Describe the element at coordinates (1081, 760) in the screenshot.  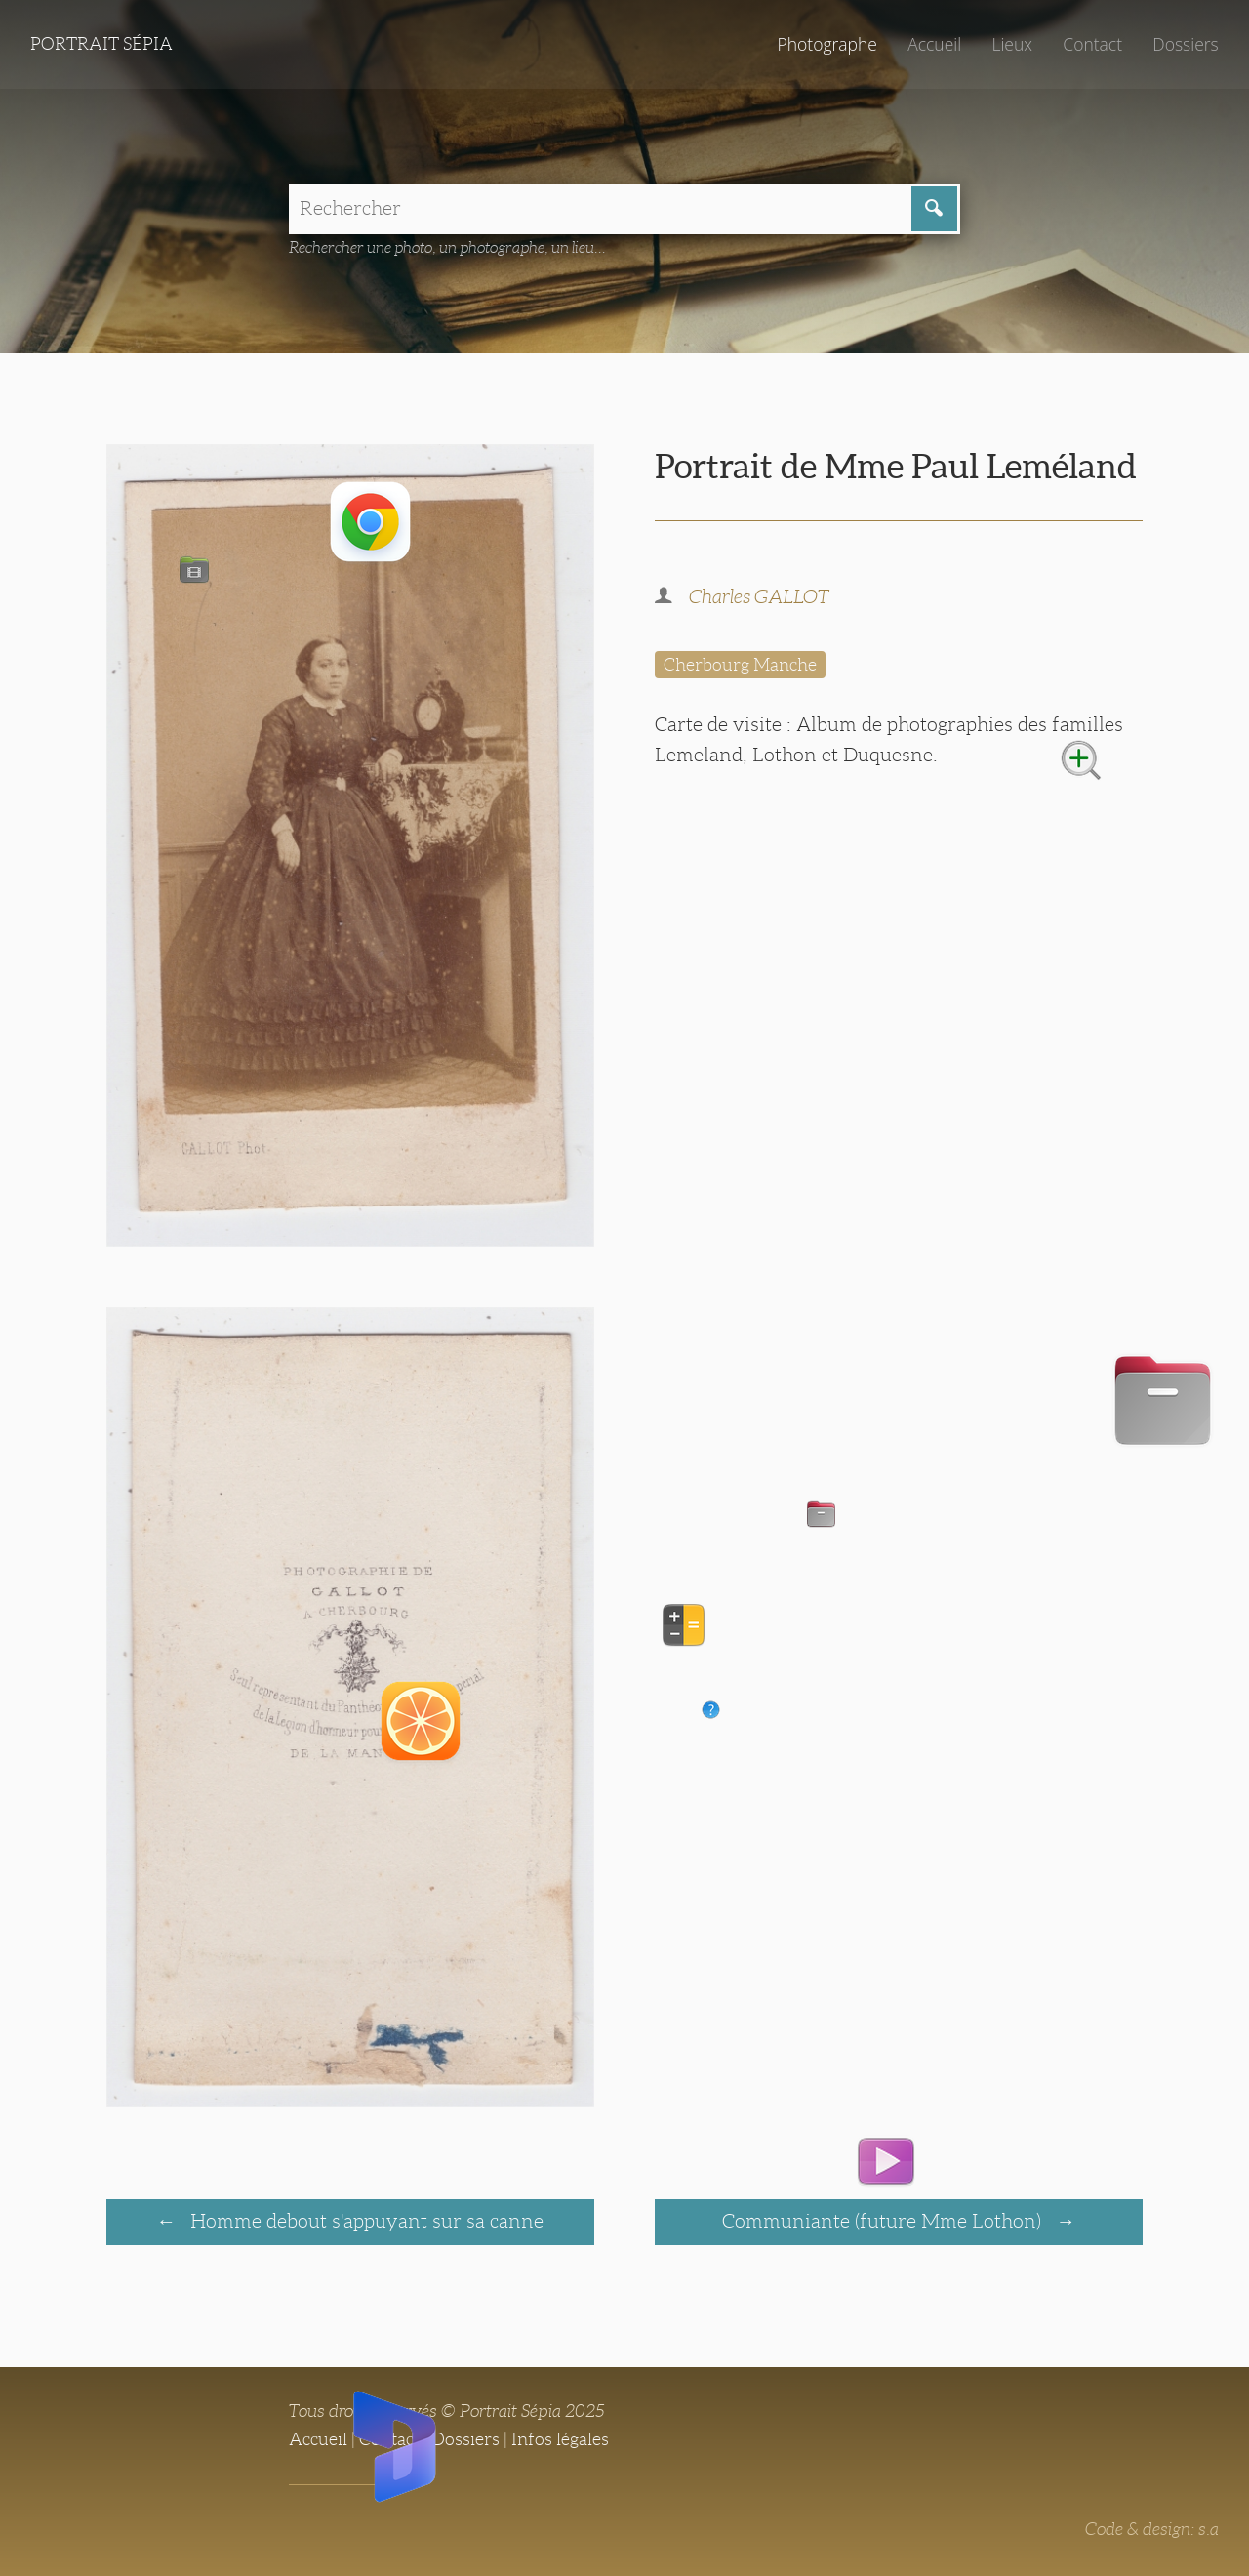
I see `zoom in on the current view` at that location.